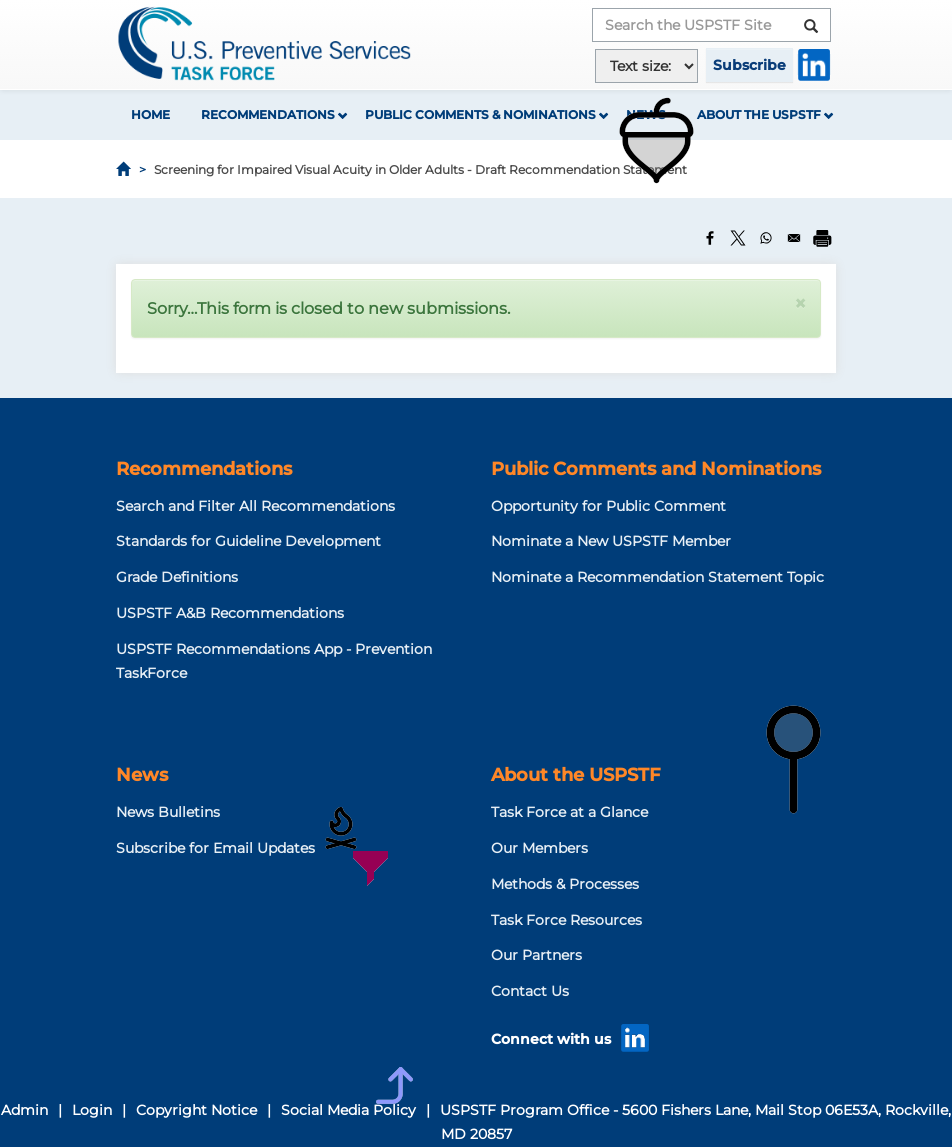 The image size is (952, 1147). Describe the element at coordinates (341, 828) in the screenshot. I see `start a campfire or outdoor activity mode` at that location.